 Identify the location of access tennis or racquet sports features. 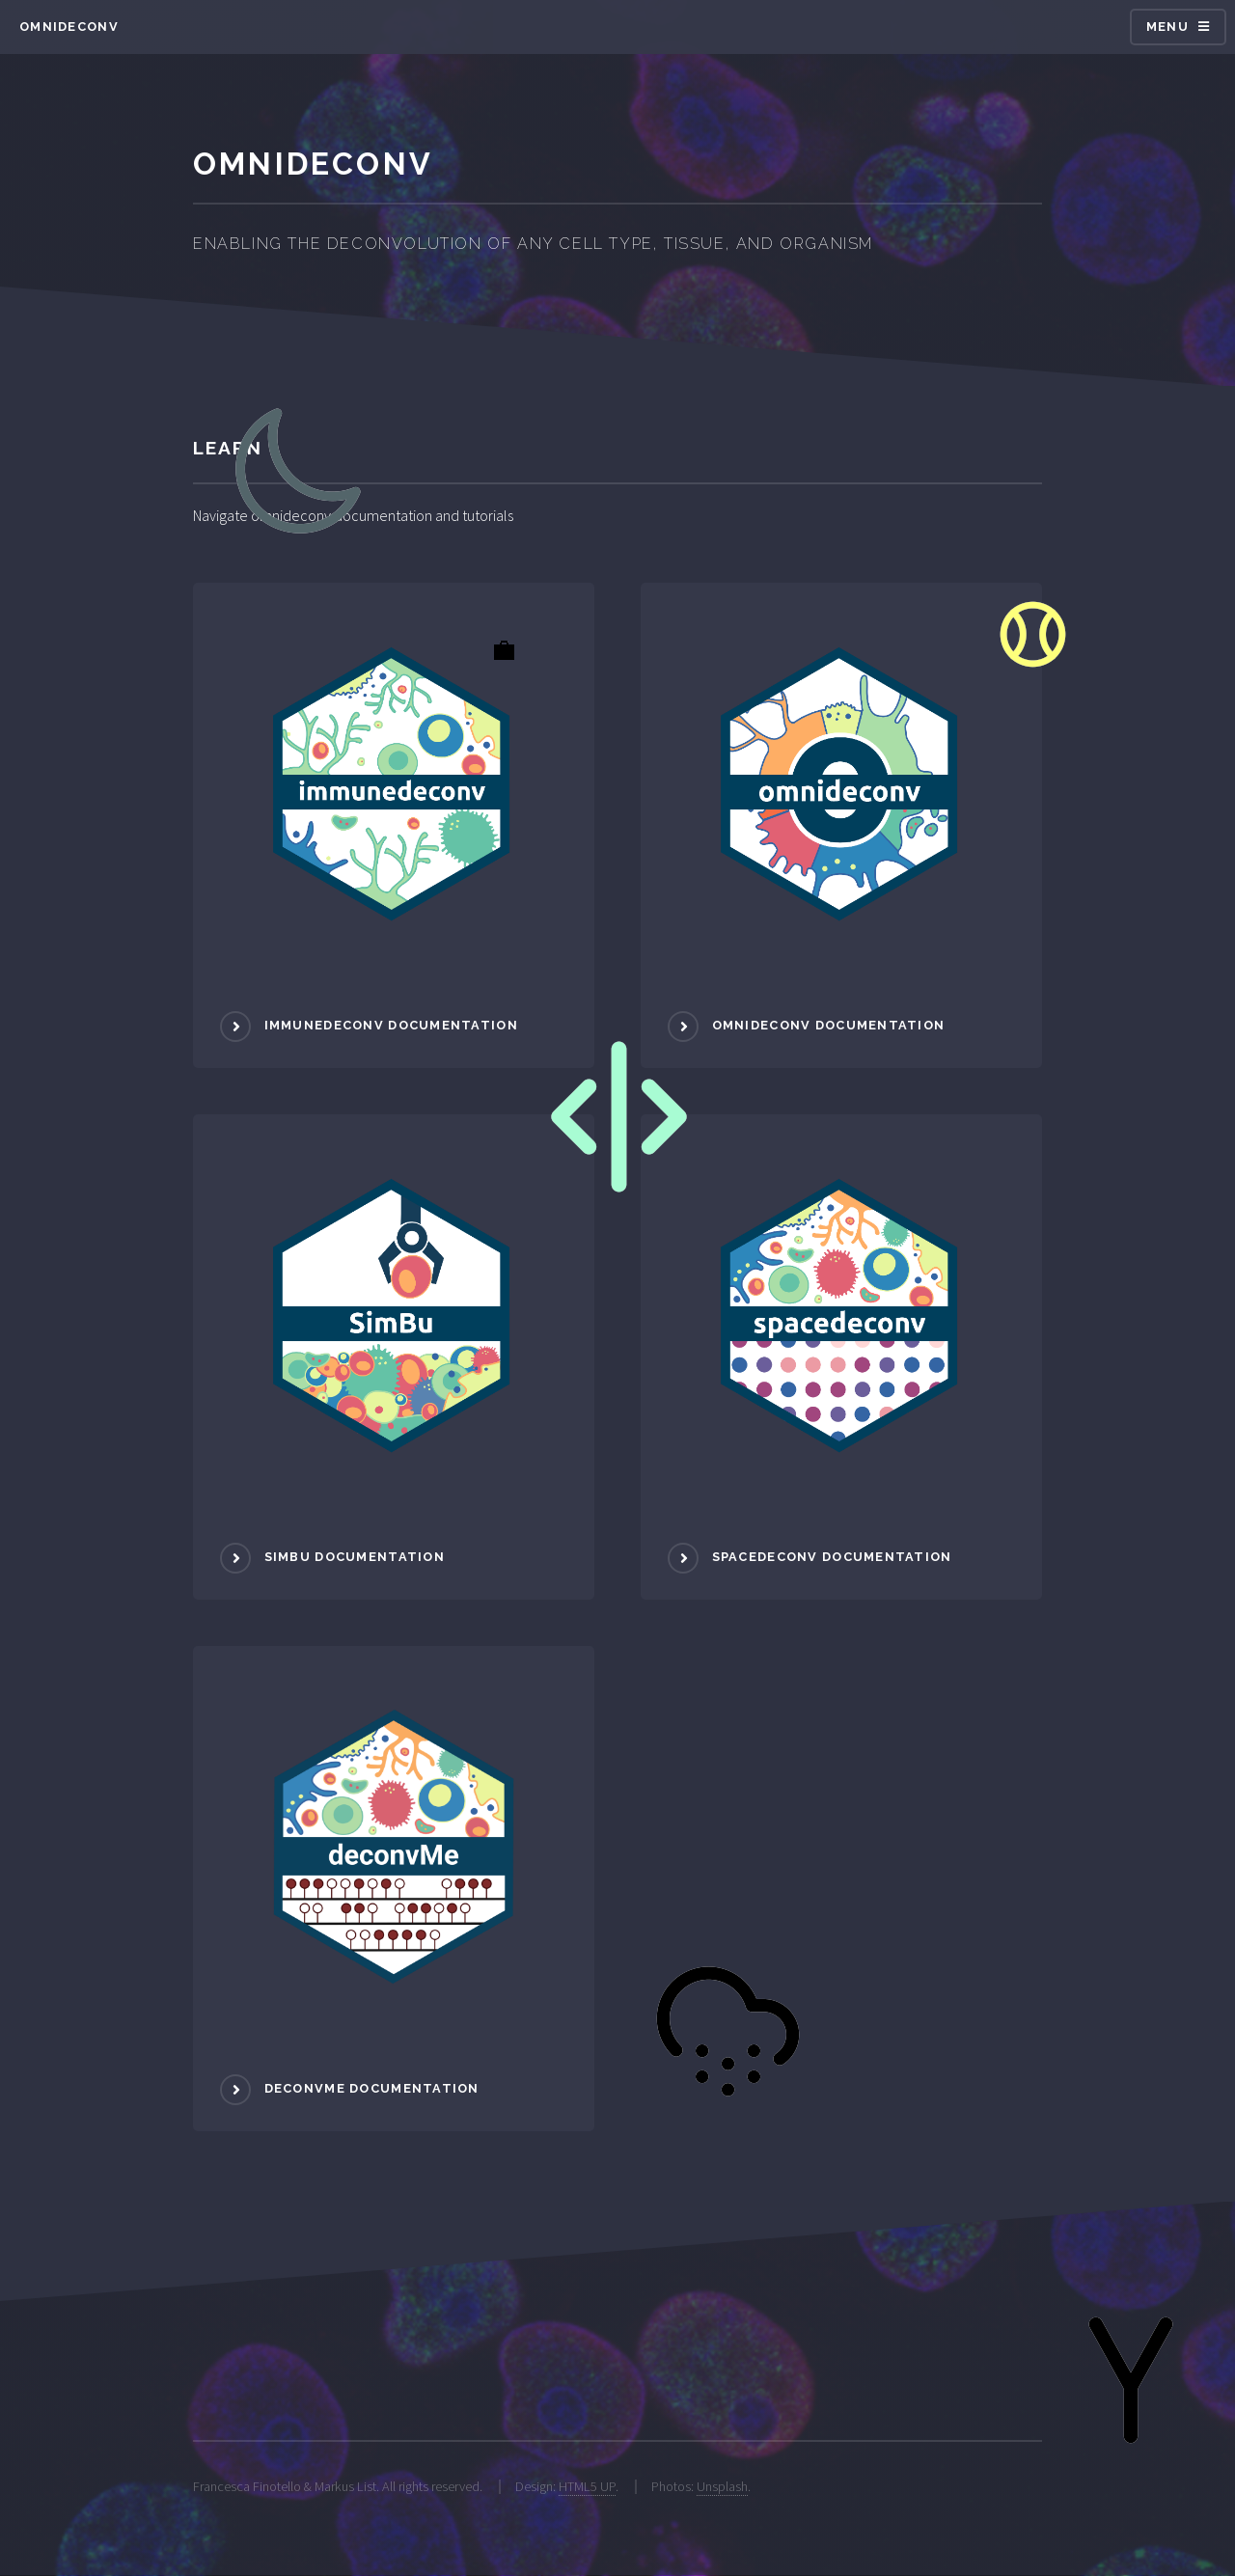
(1032, 634).